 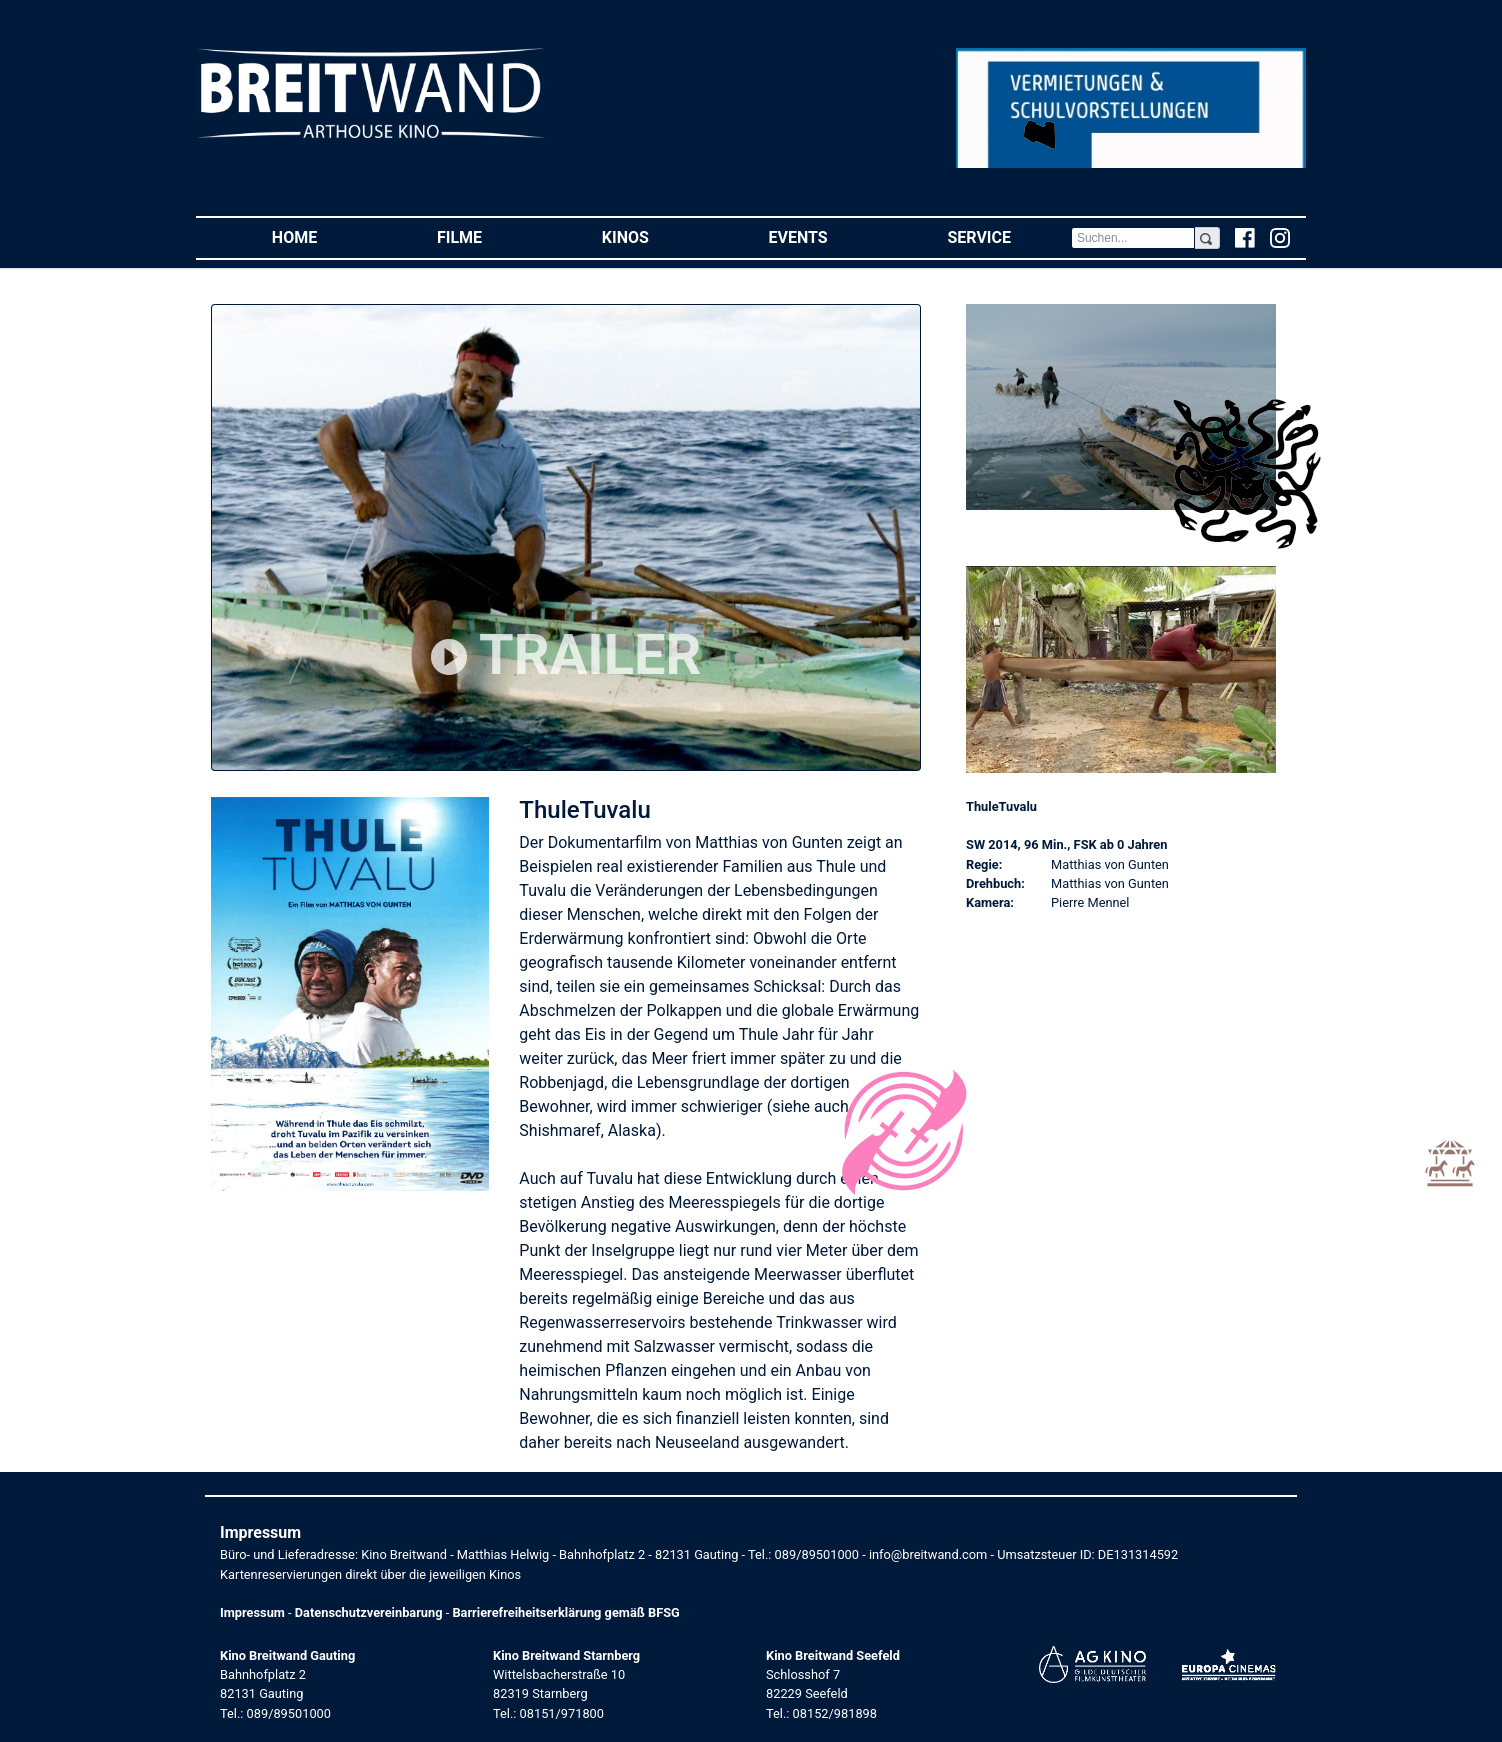 What do you see at coordinates (1039, 134) in the screenshot?
I see `select Libya on the map` at bounding box center [1039, 134].